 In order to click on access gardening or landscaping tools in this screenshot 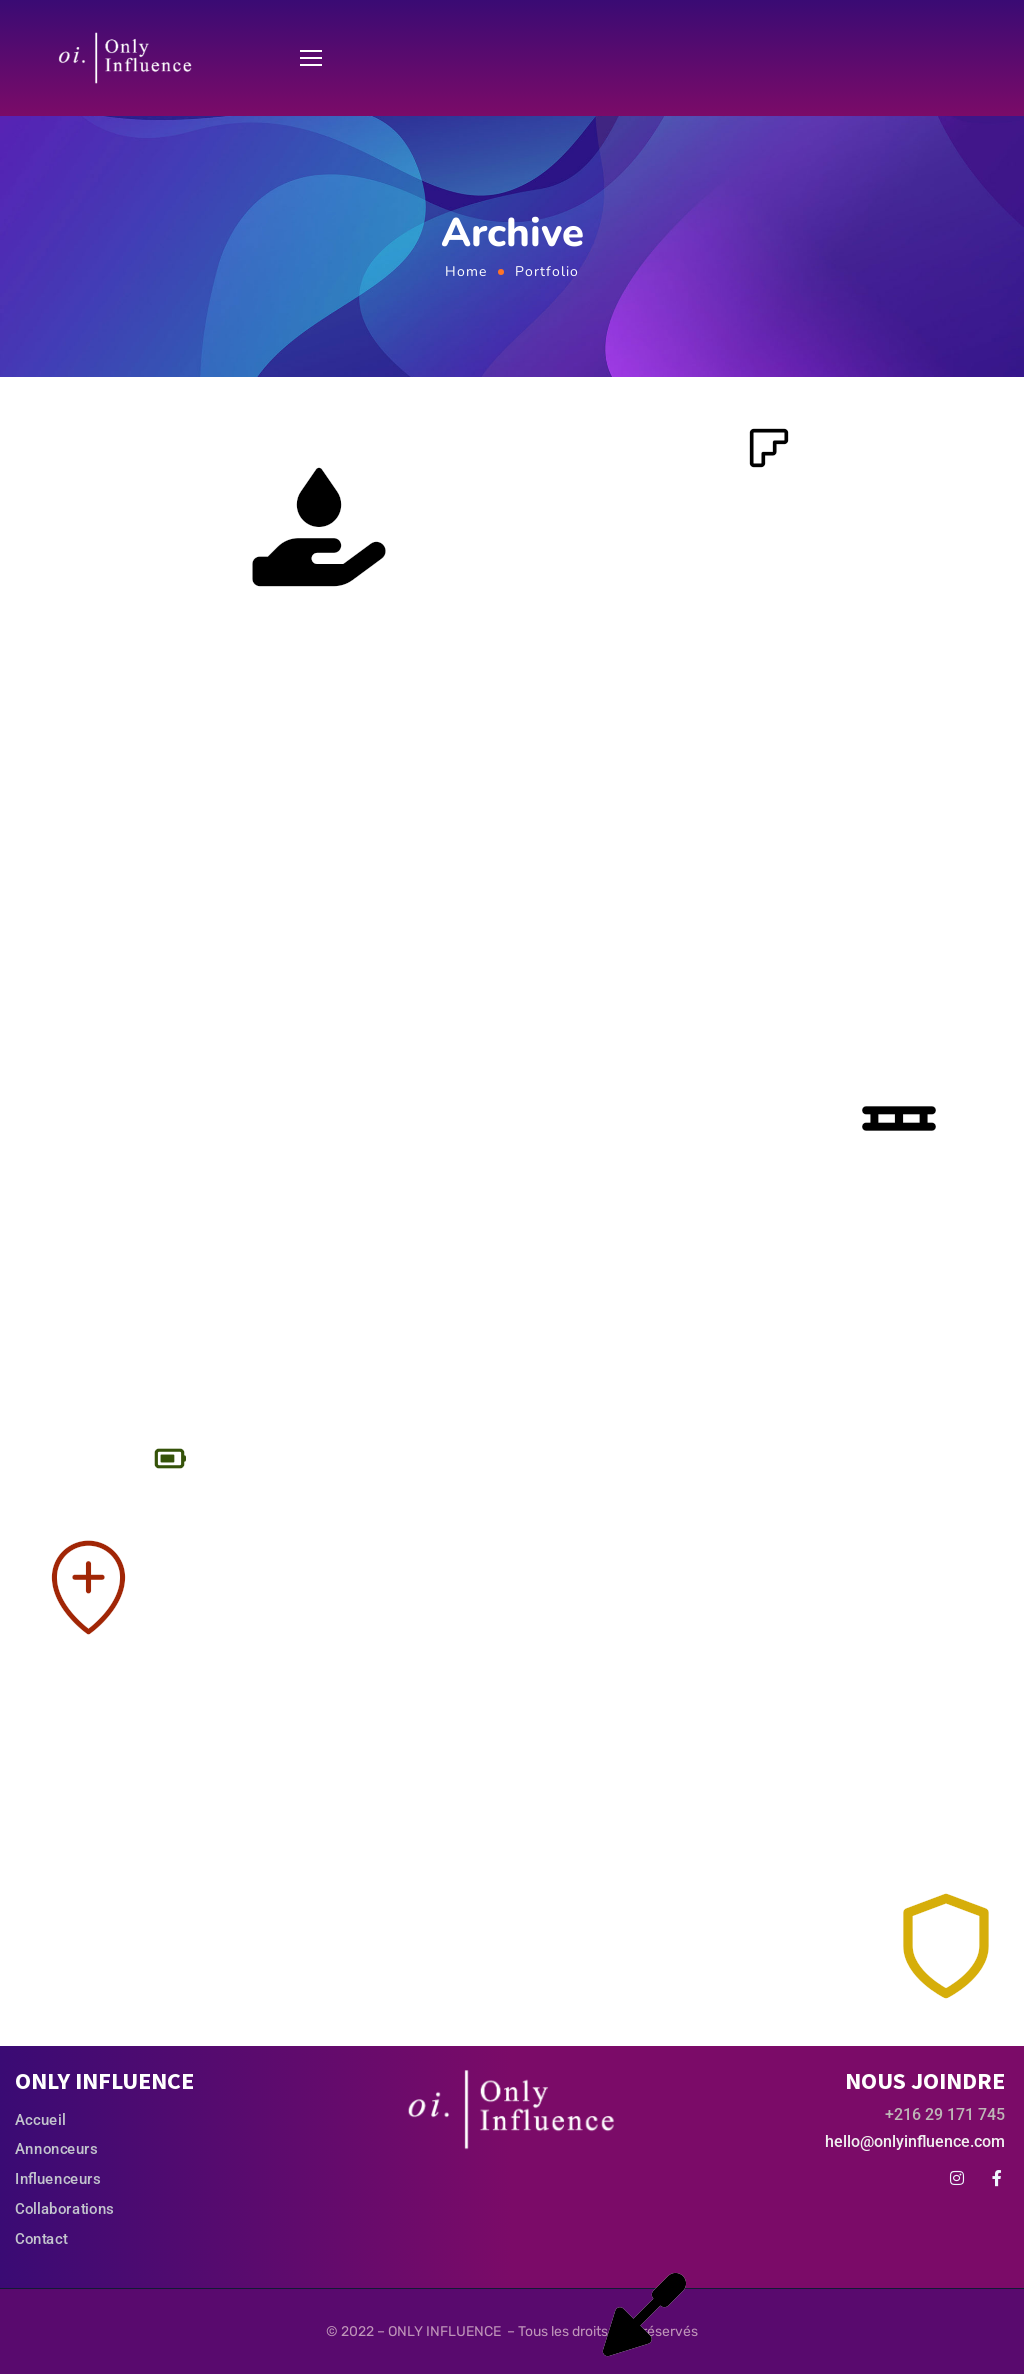, I will do `click(642, 2317)`.